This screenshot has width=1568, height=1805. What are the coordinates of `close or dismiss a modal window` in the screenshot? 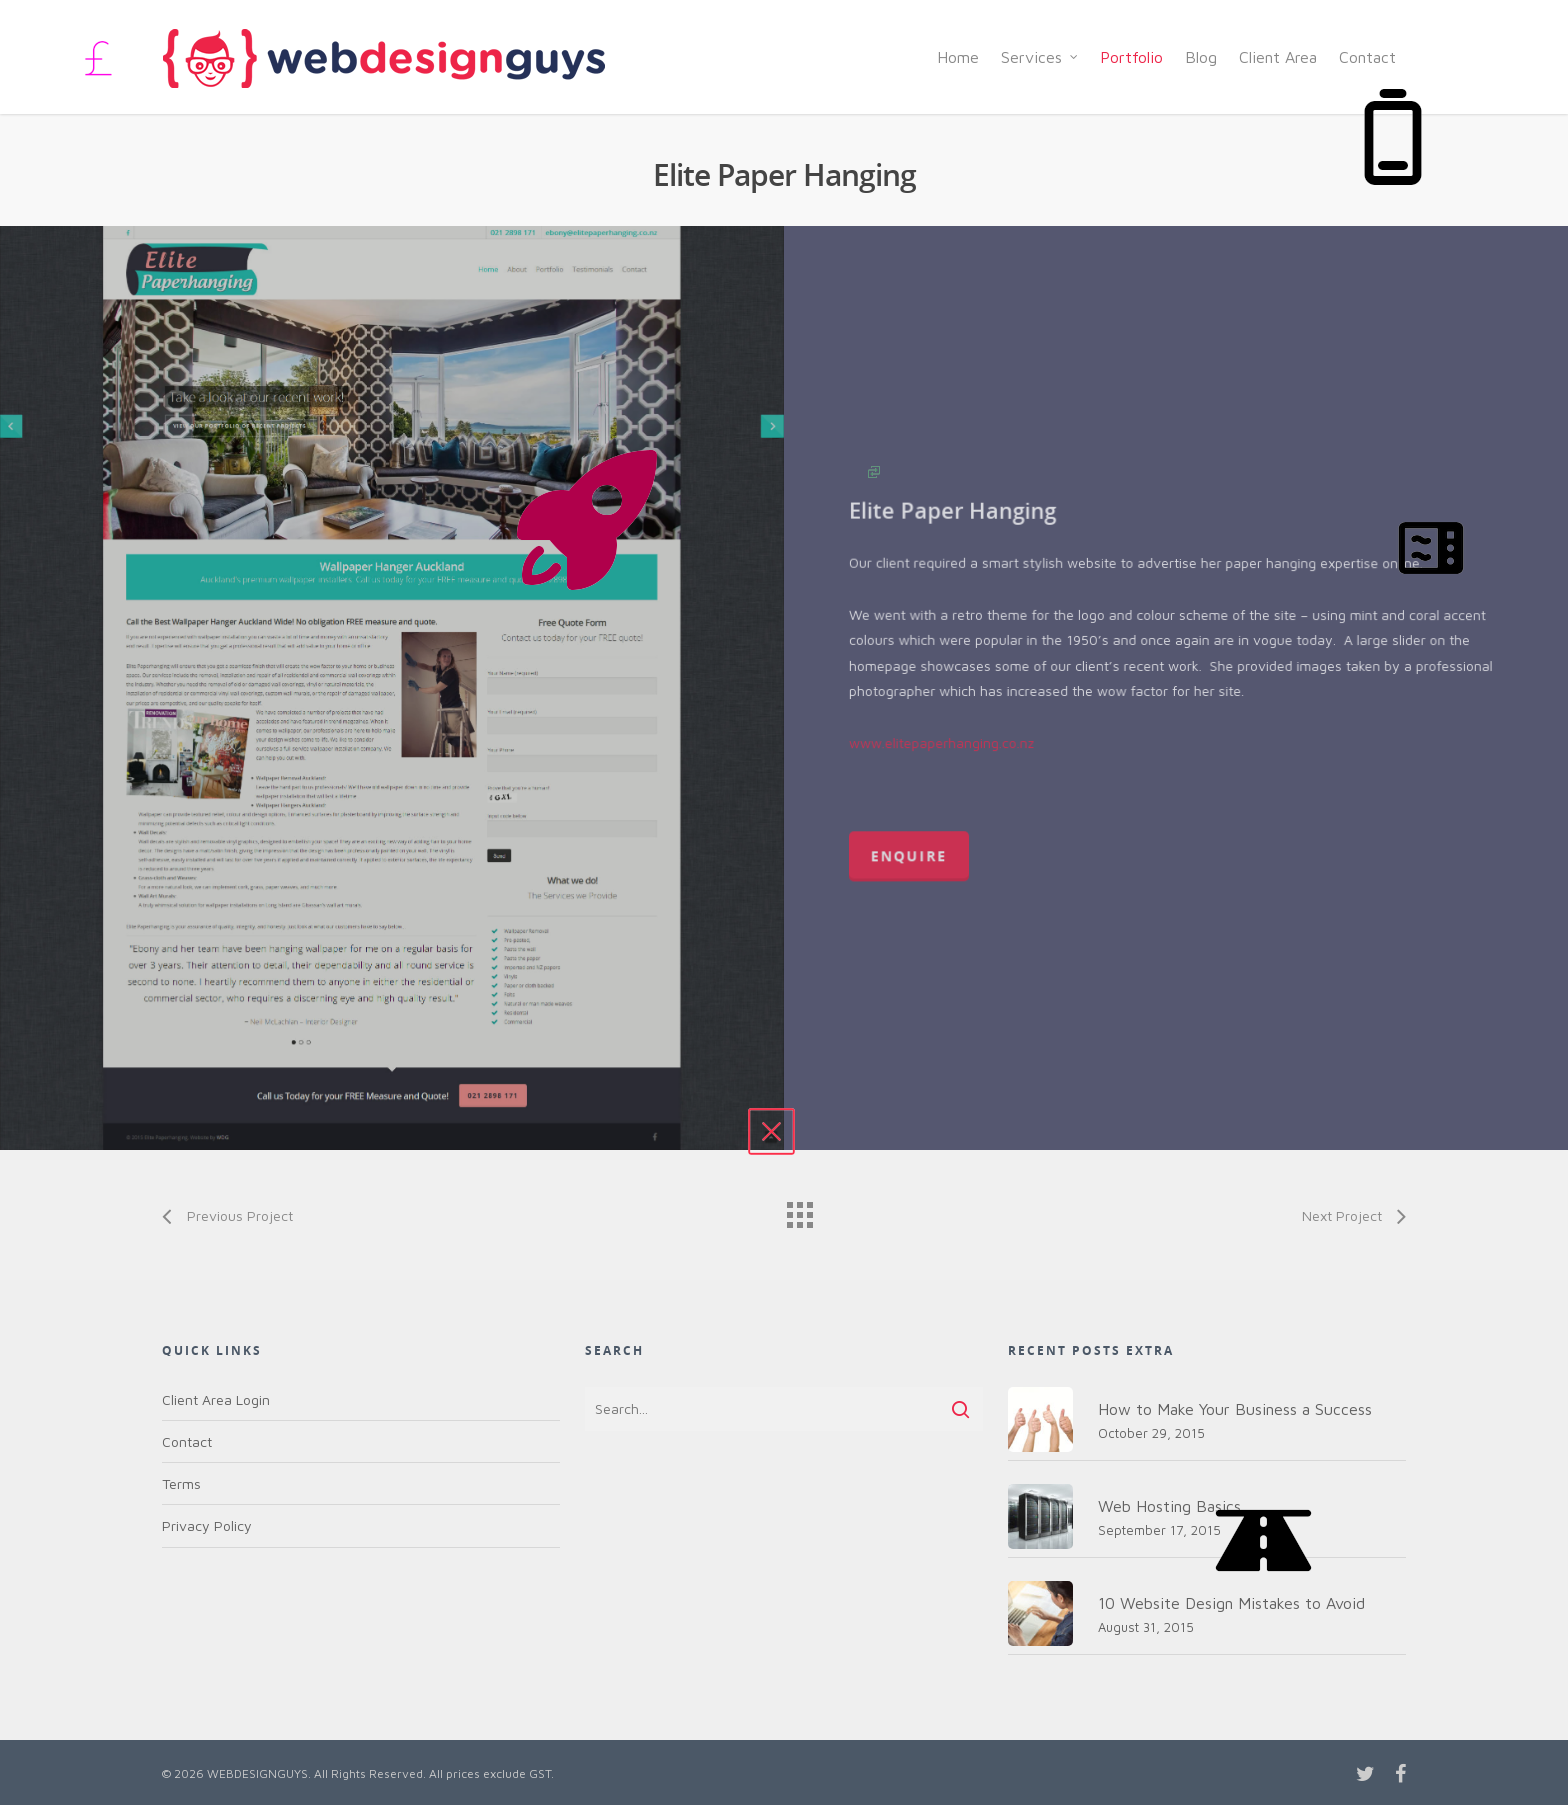 It's located at (771, 1131).